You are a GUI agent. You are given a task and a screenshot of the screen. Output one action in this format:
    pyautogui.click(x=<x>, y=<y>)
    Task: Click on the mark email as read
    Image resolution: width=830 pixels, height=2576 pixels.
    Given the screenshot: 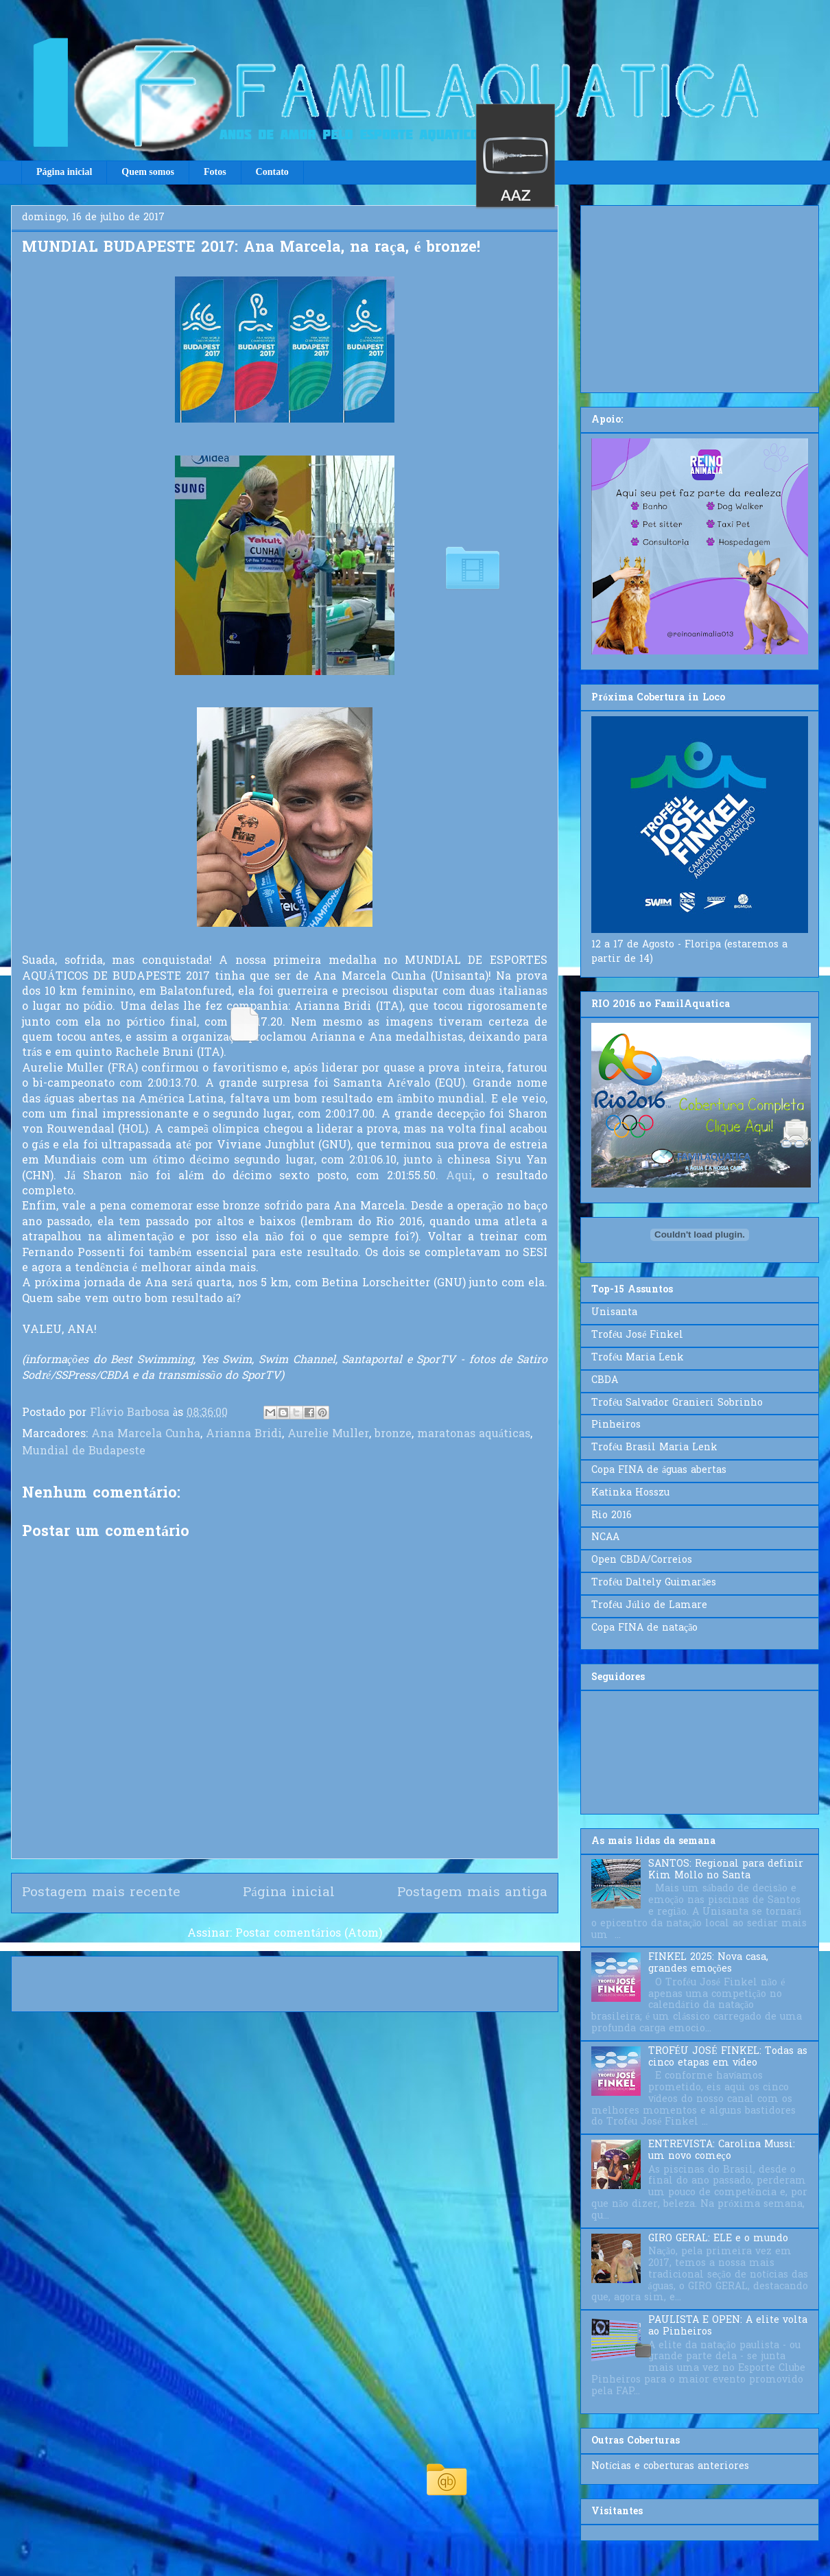 What is the action you would take?
    pyautogui.click(x=796, y=1132)
    